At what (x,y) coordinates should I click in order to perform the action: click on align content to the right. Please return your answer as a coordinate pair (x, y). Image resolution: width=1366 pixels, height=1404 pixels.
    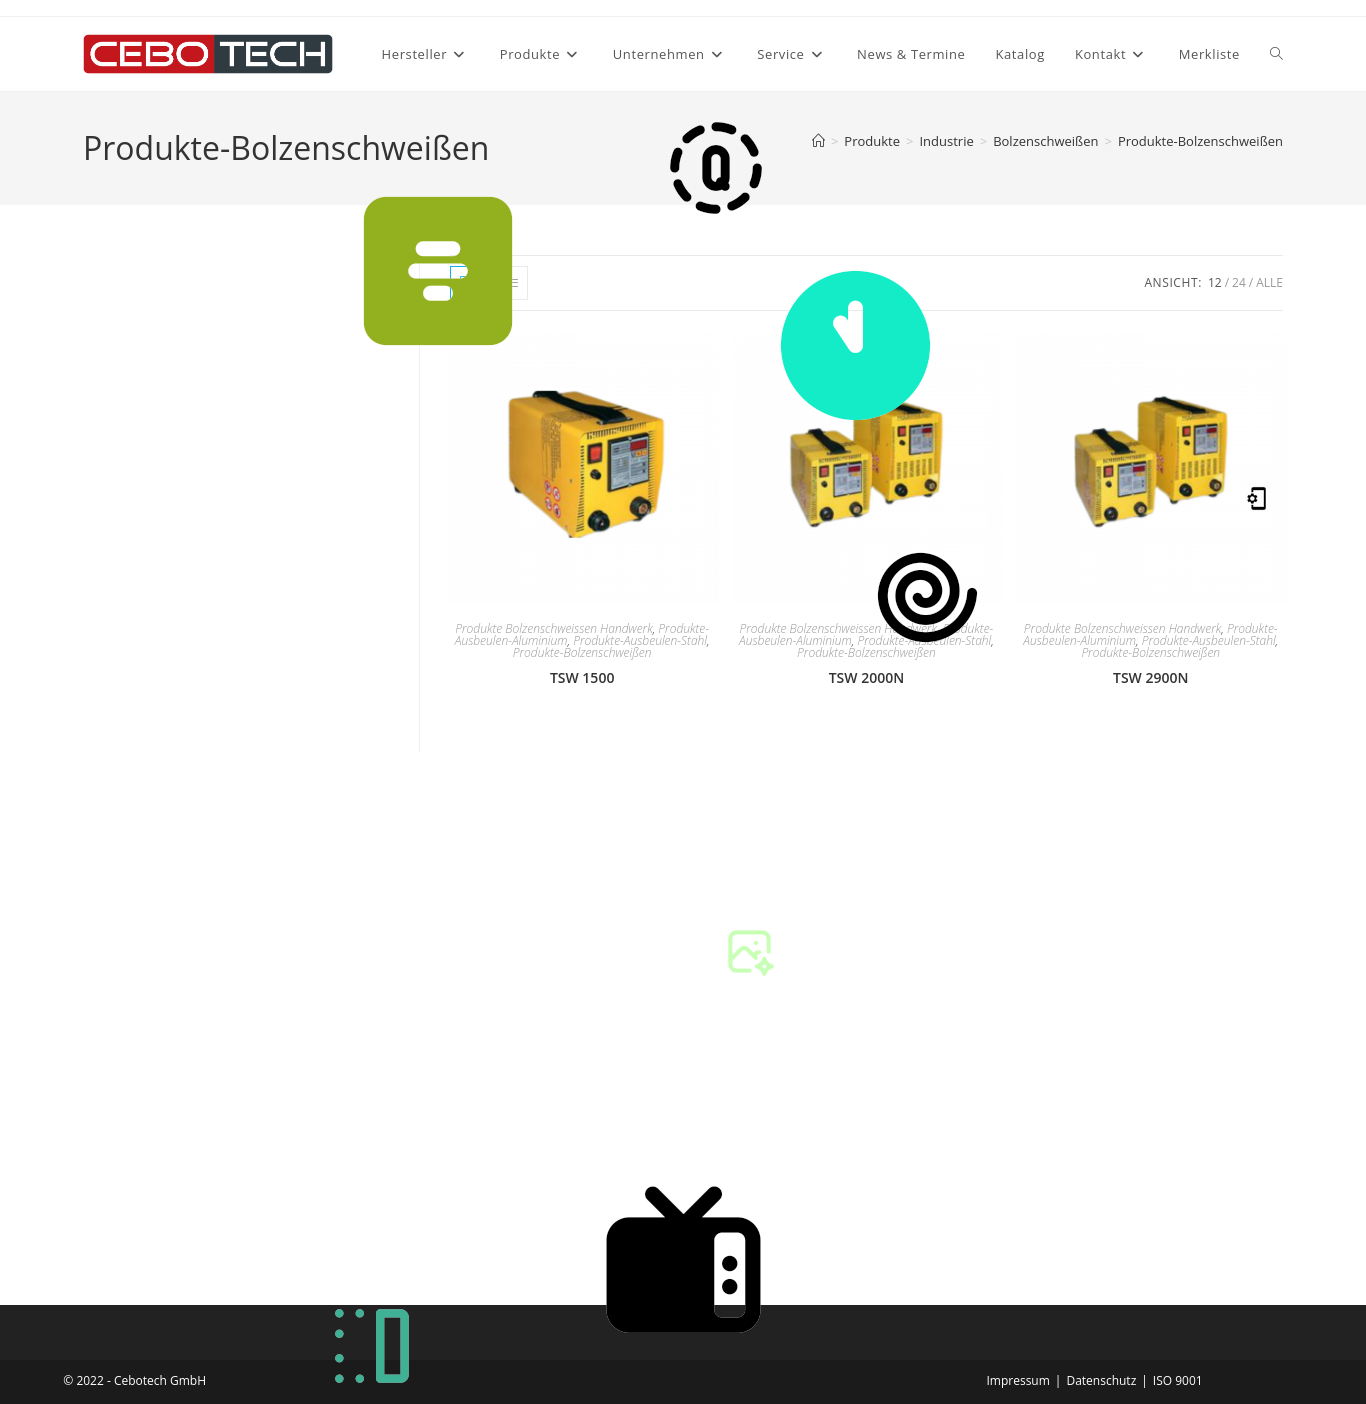
    Looking at the image, I should click on (372, 1346).